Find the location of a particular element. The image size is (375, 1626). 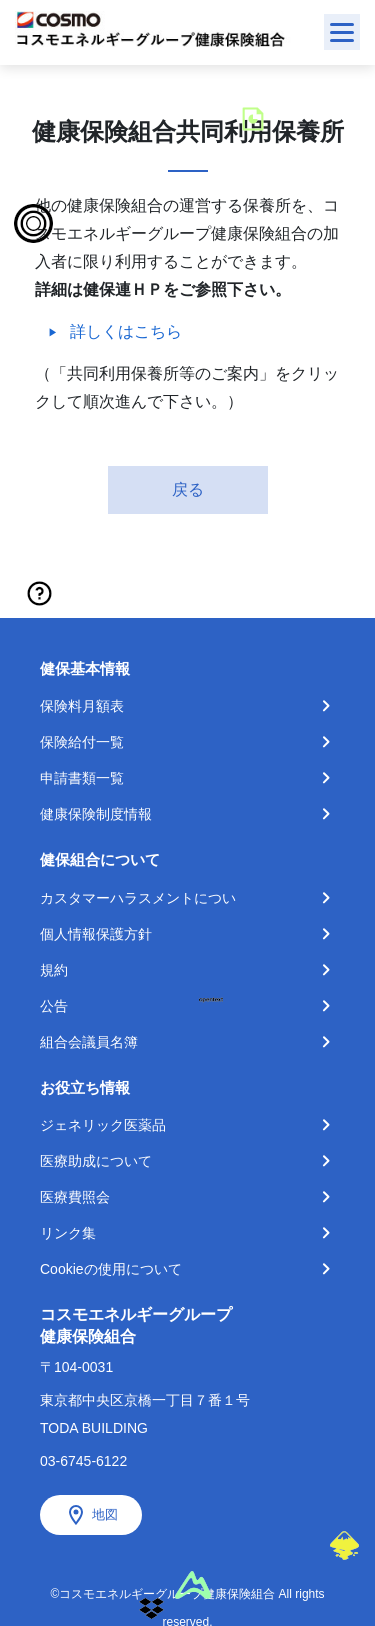

OpenText company logo is located at coordinates (211, 1000).